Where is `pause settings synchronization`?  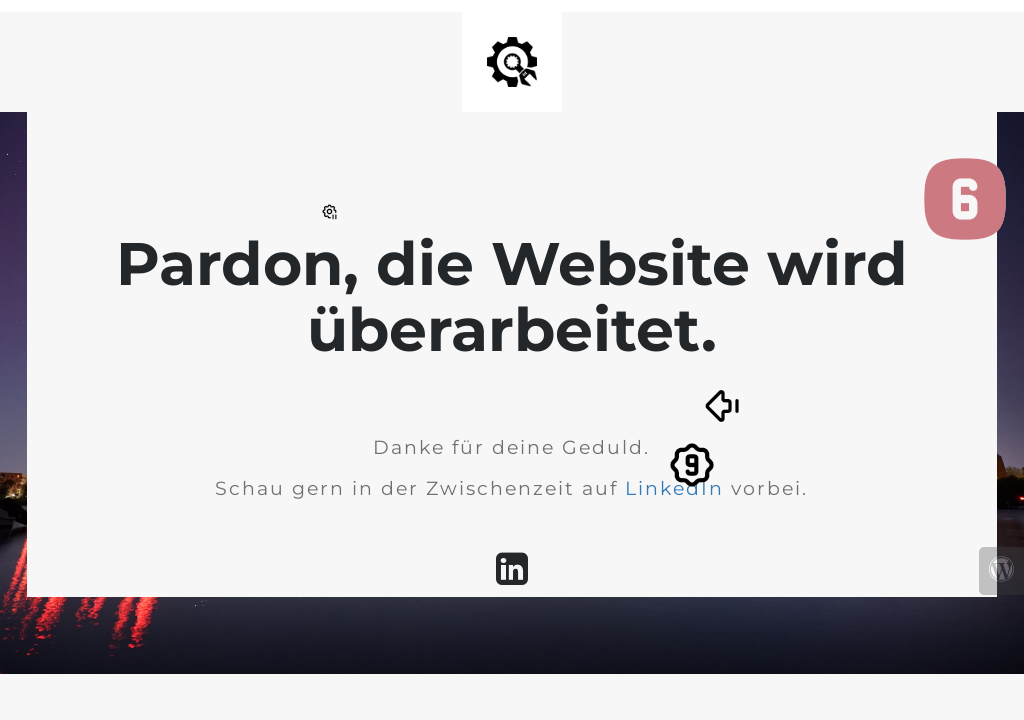 pause settings synchronization is located at coordinates (329, 211).